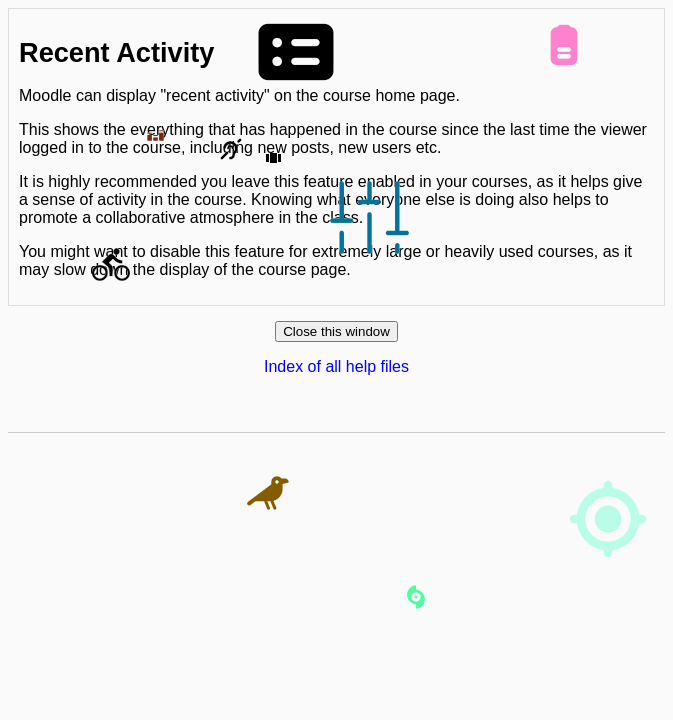  What do you see at coordinates (268, 493) in the screenshot?
I see `crow icon from fontawesome icon set` at bounding box center [268, 493].